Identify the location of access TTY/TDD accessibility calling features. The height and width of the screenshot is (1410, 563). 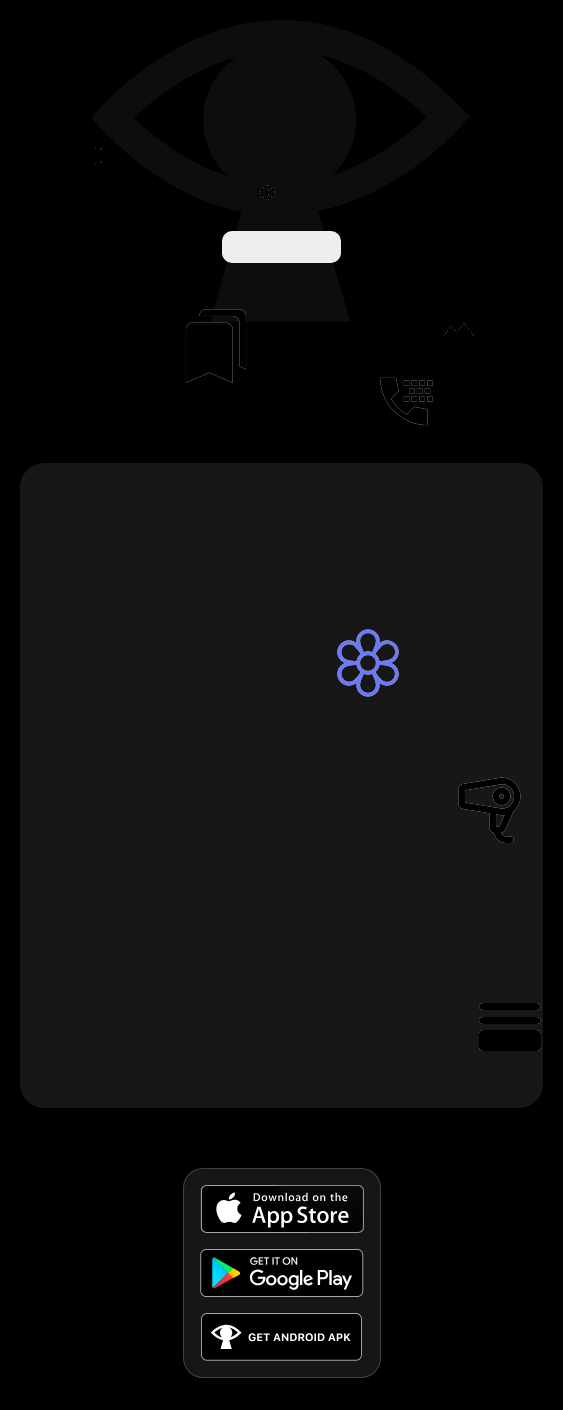
(406, 401).